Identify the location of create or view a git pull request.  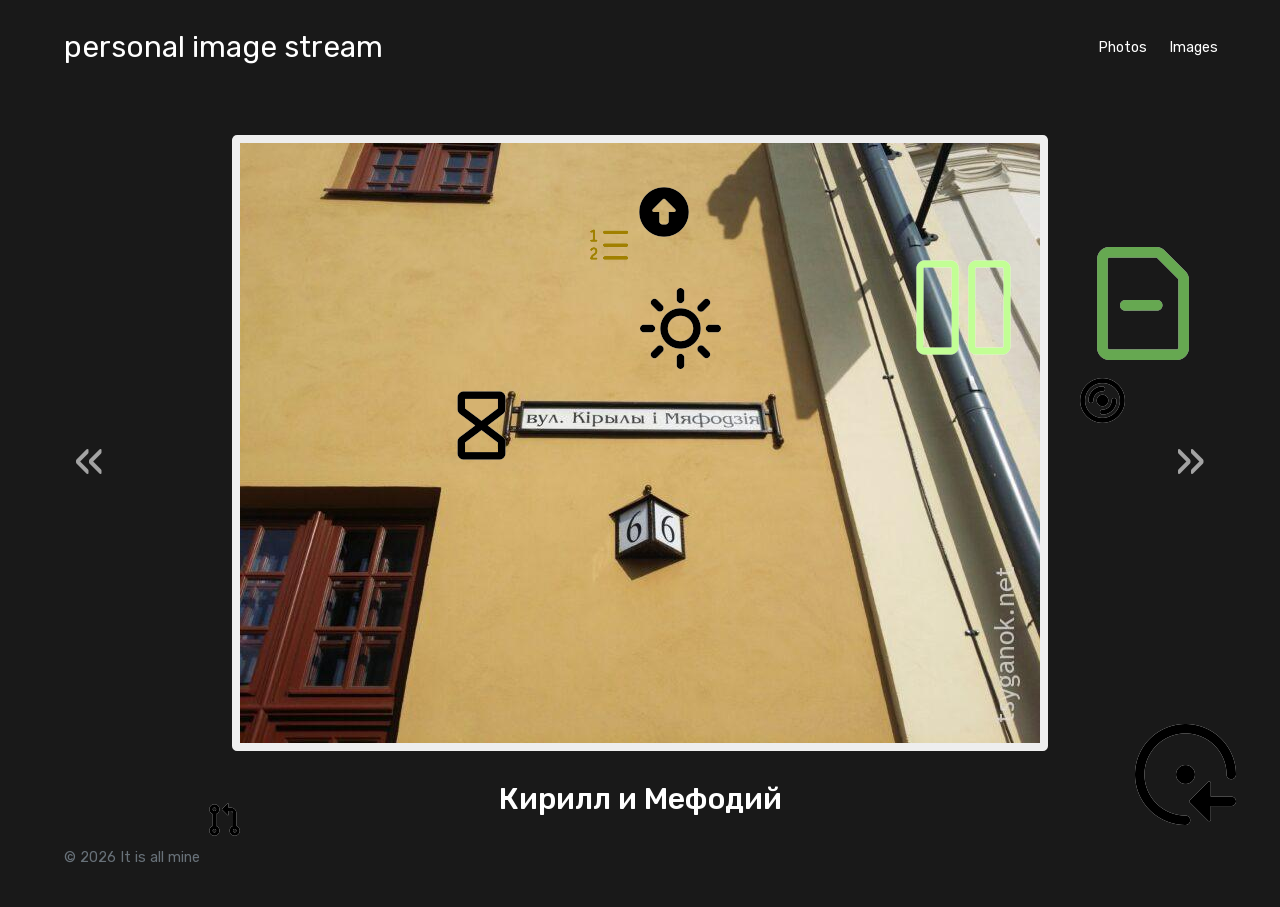
(224, 820).